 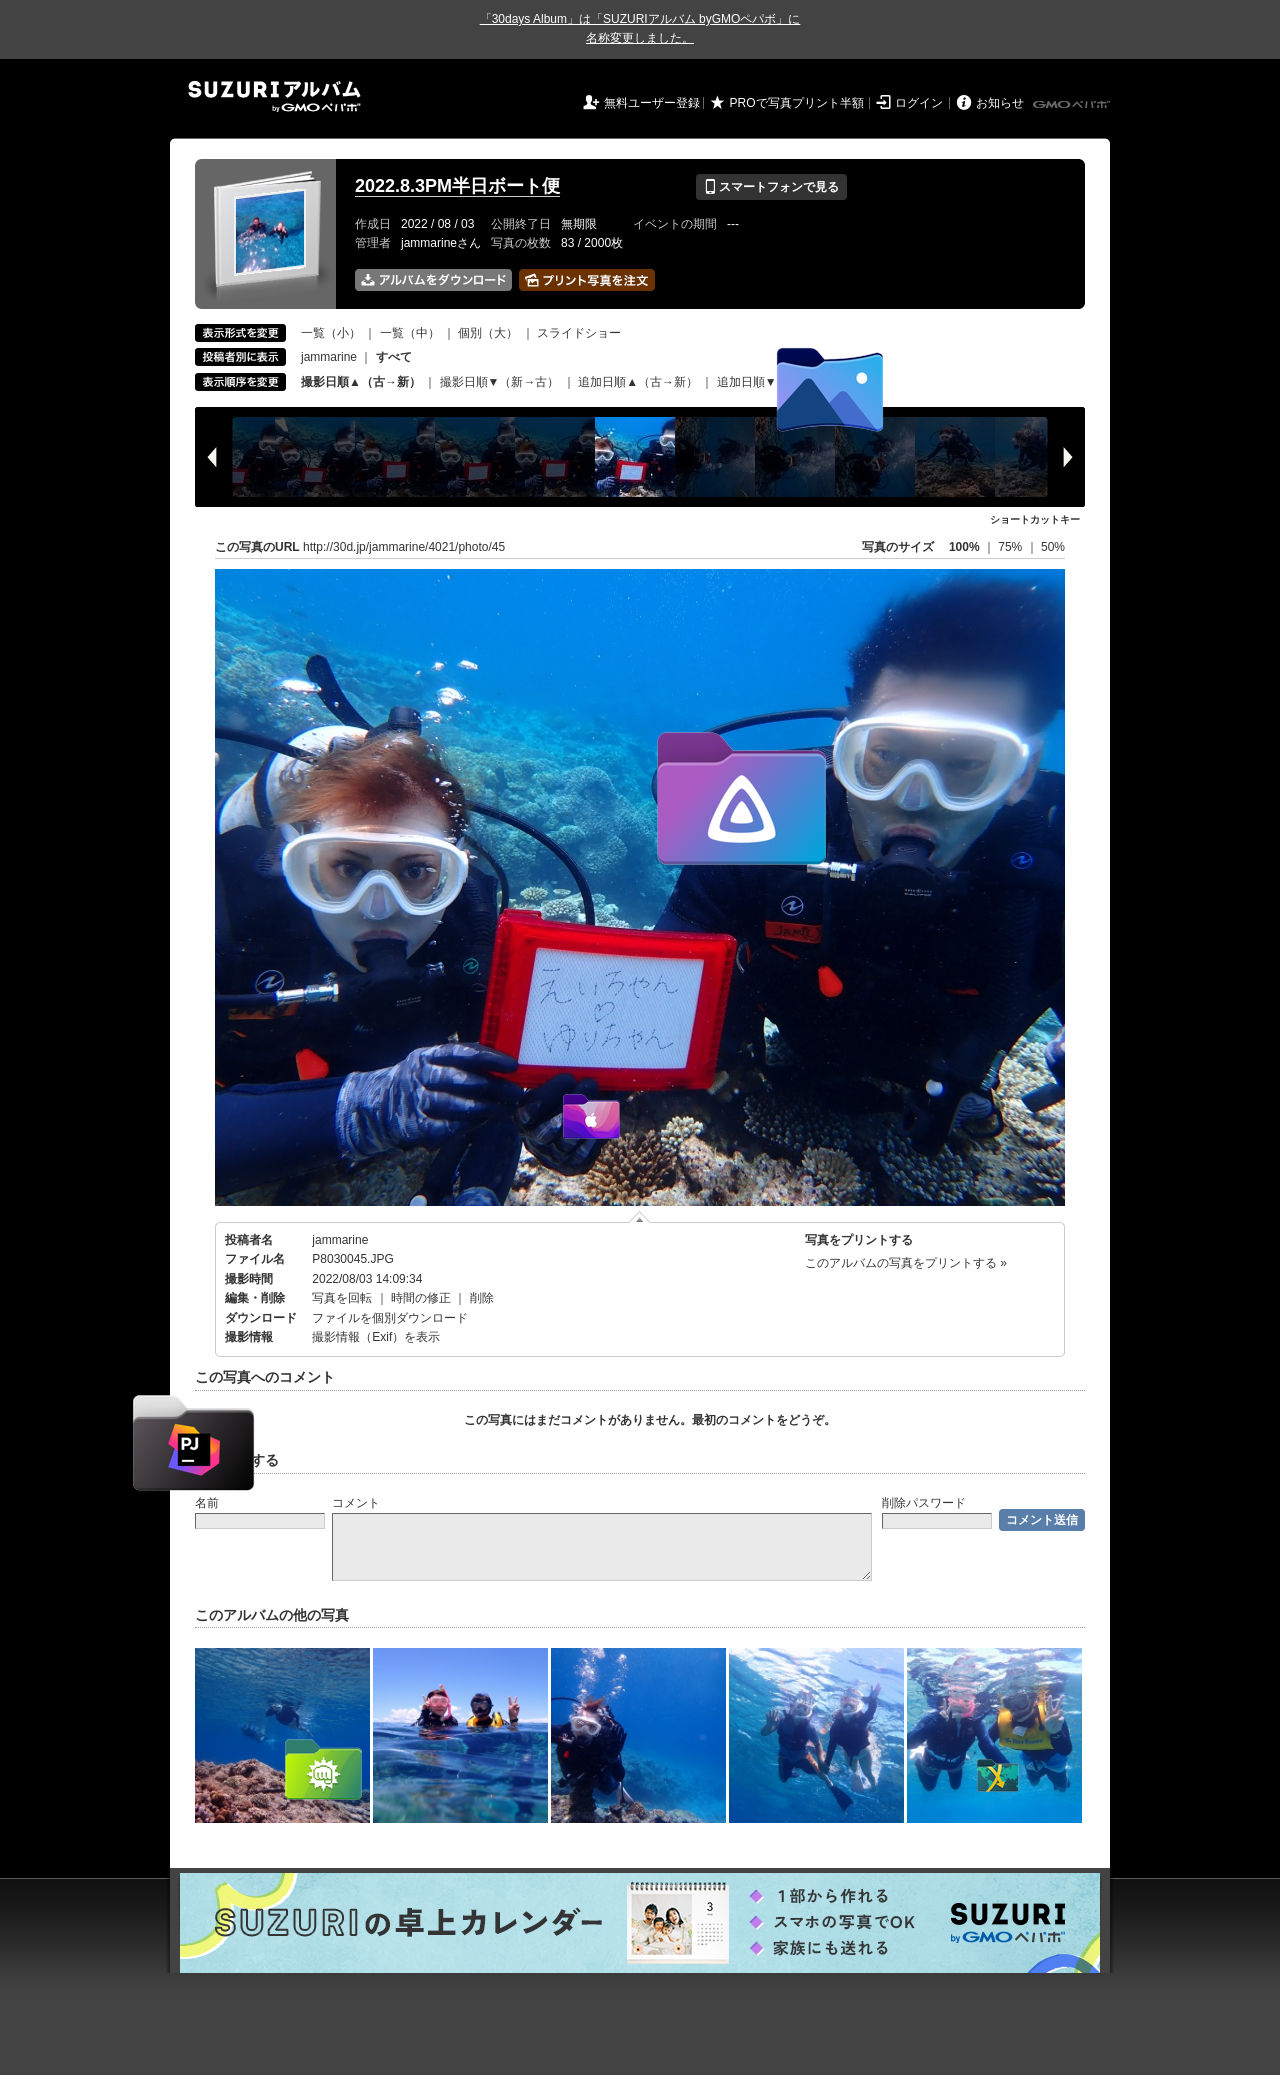 I want to click on open jellyfin media server folder, so click(x=741, y=803).